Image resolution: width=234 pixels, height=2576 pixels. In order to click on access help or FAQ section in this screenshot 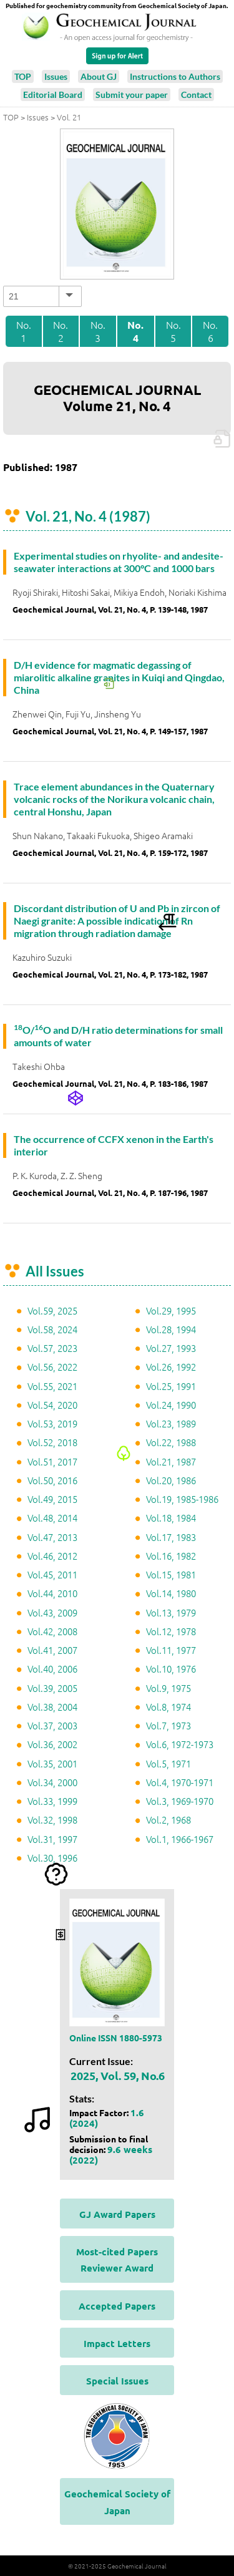, I will do `click(56, 1874)`.